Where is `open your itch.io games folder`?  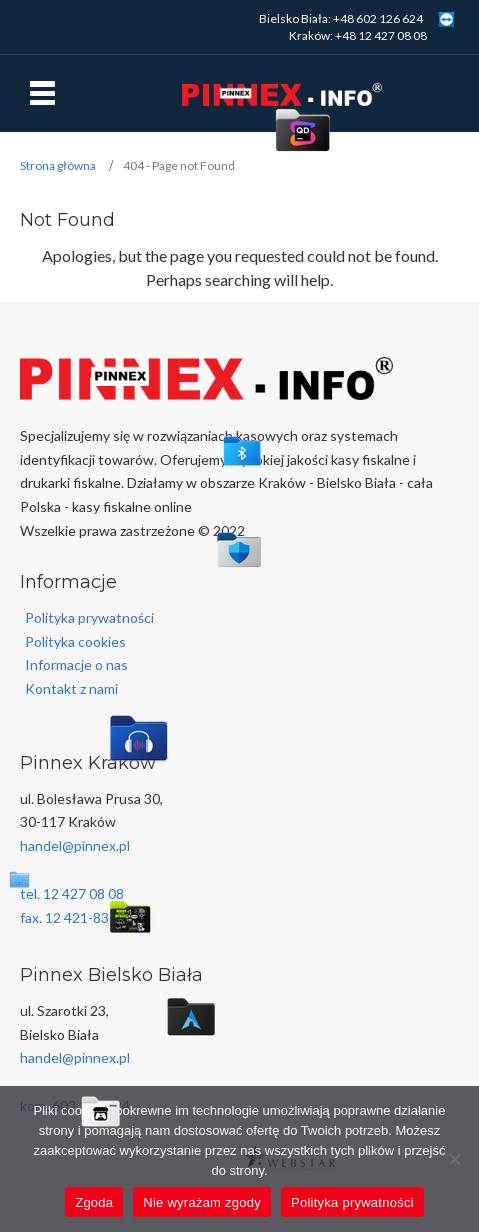
open your itch.io games folder is located at coordinates (100, 1112).